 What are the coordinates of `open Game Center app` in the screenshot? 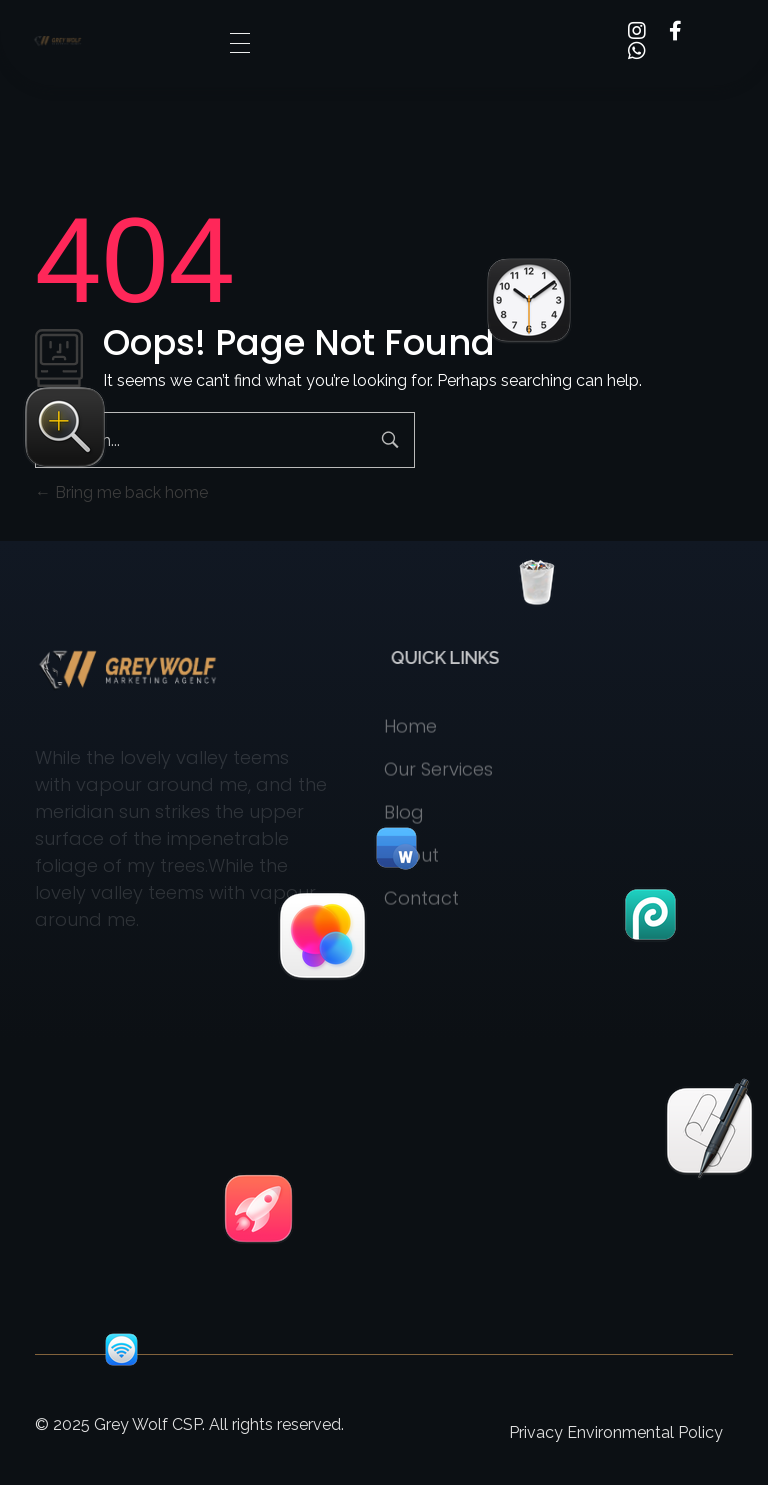 It's located at (322, 935).